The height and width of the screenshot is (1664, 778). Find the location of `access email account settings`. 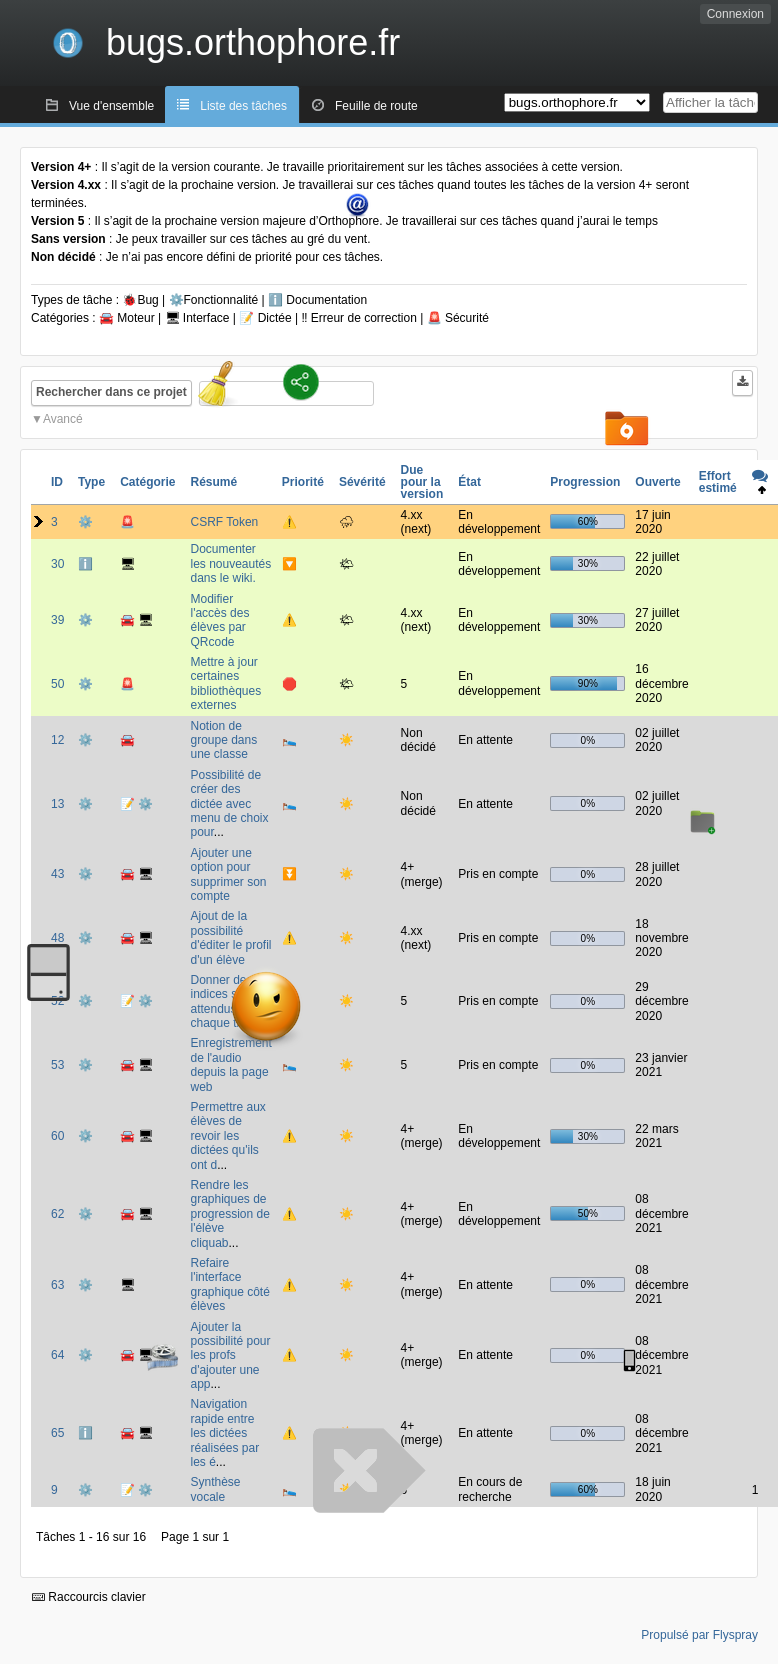

access email account settings is located at coordinates (357, 204).